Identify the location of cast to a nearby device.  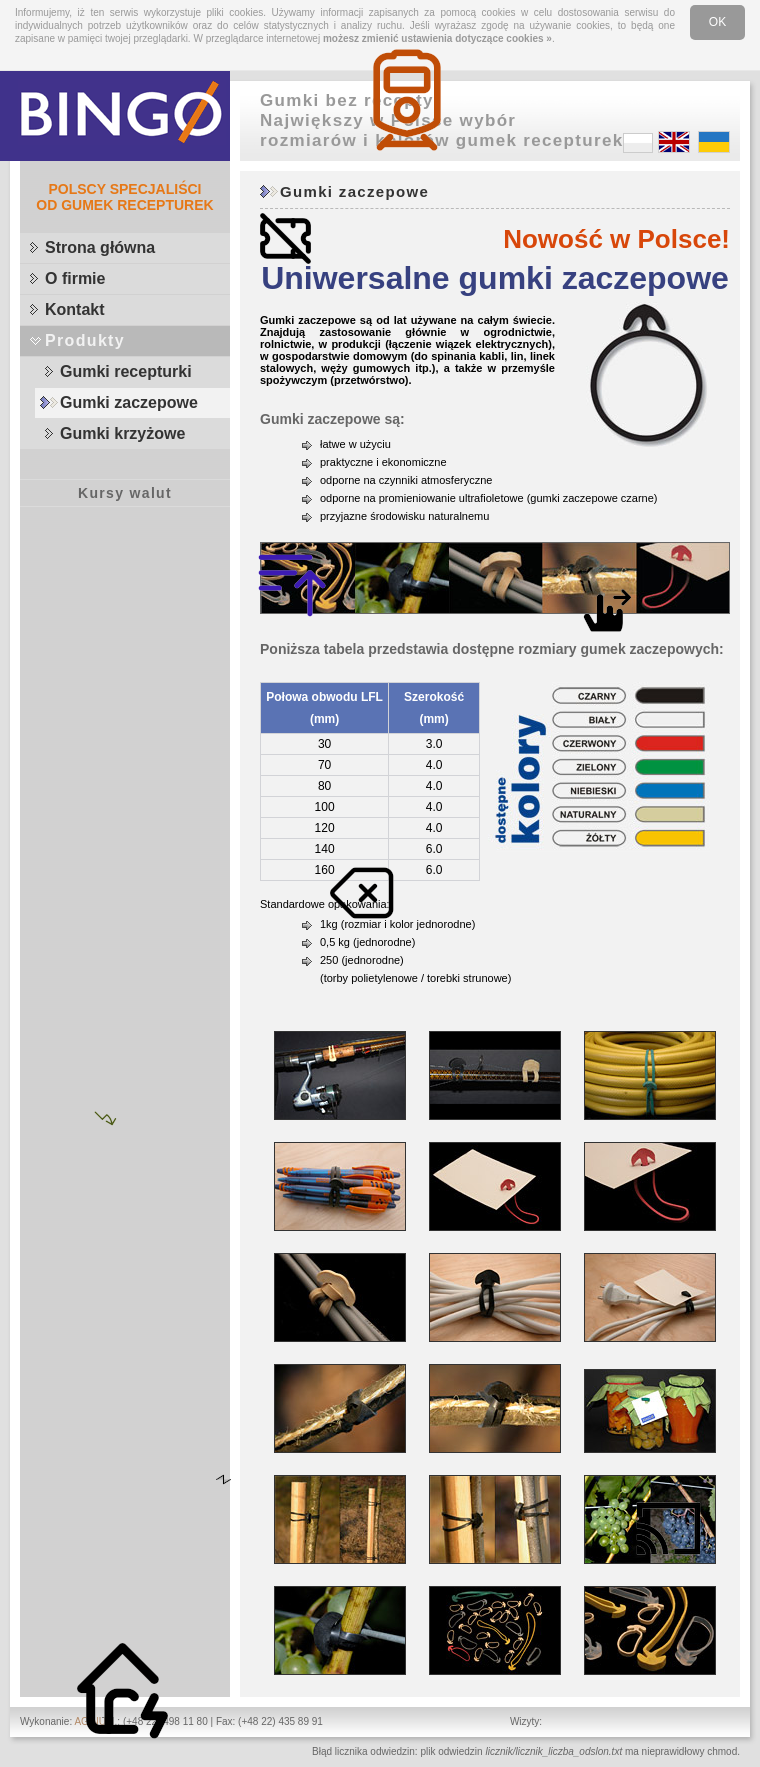
(668, 1528).